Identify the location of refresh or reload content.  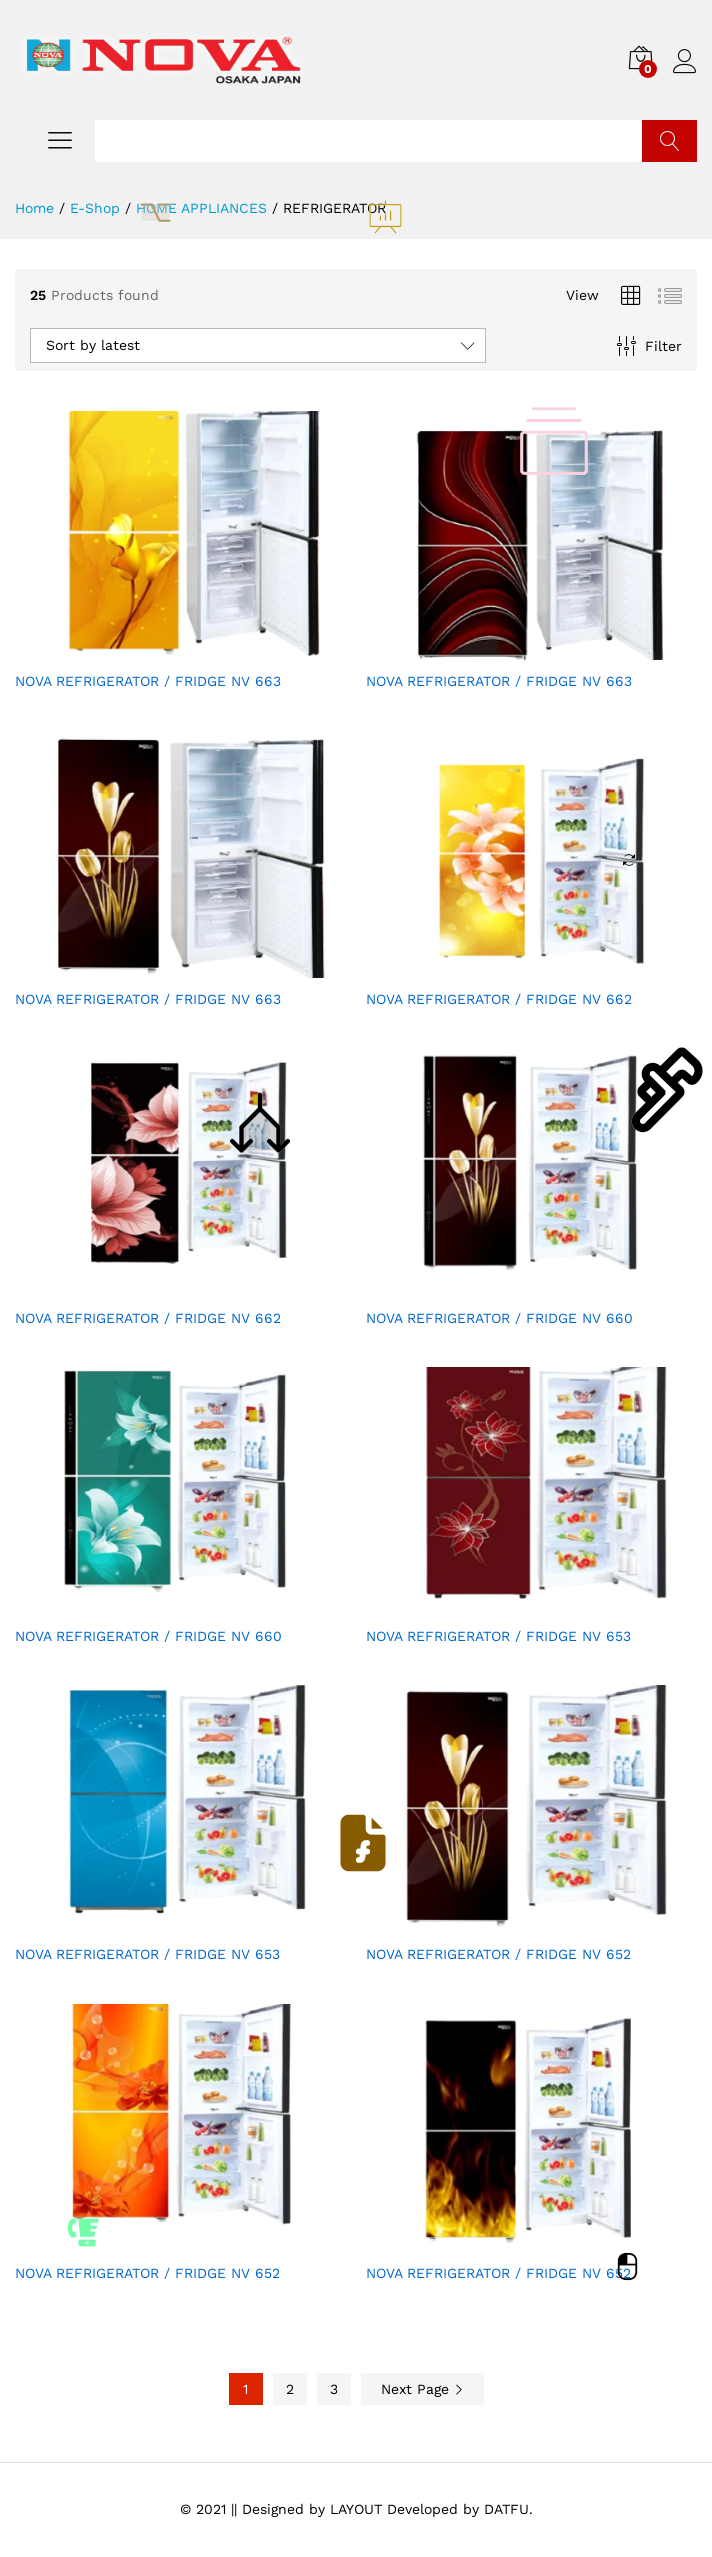
(629, 860).